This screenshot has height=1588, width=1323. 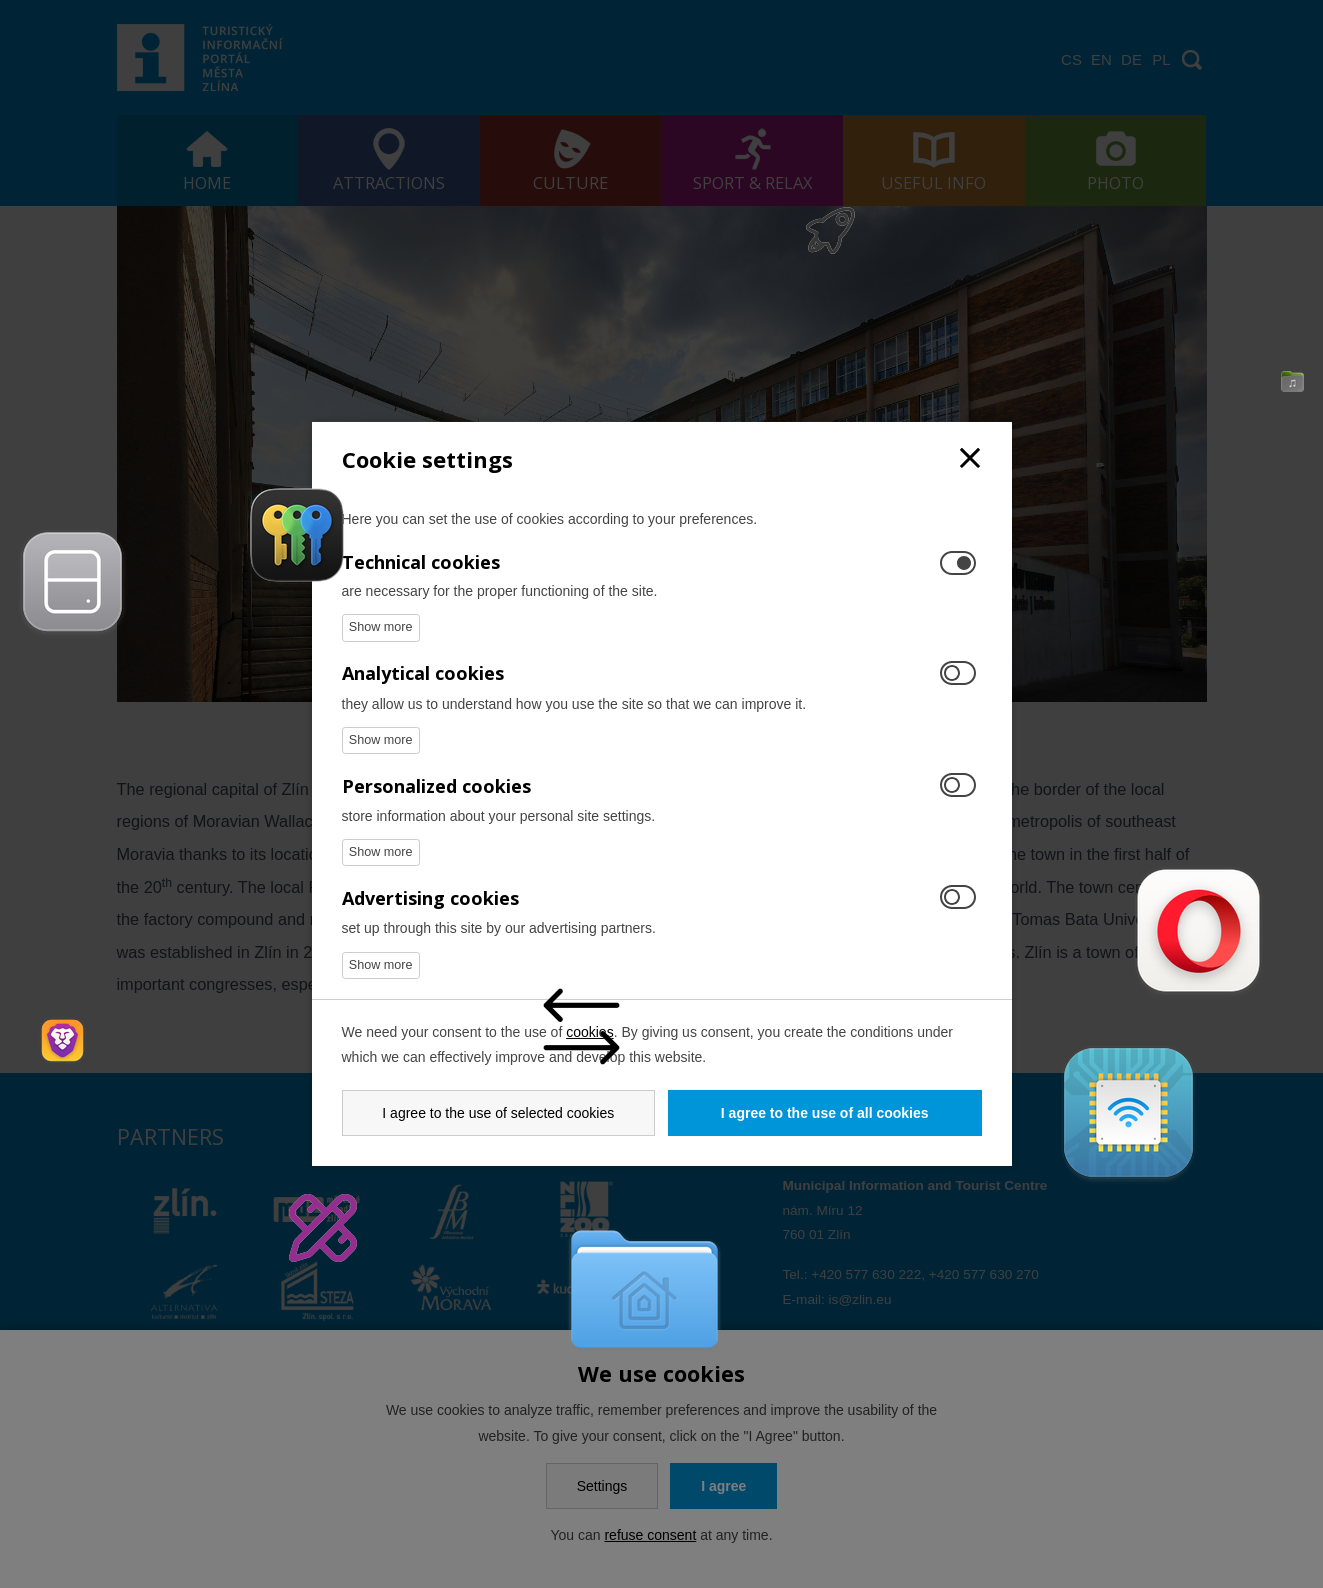 I want to click on launch brave nightly browser, so click(x=62, y=1040).